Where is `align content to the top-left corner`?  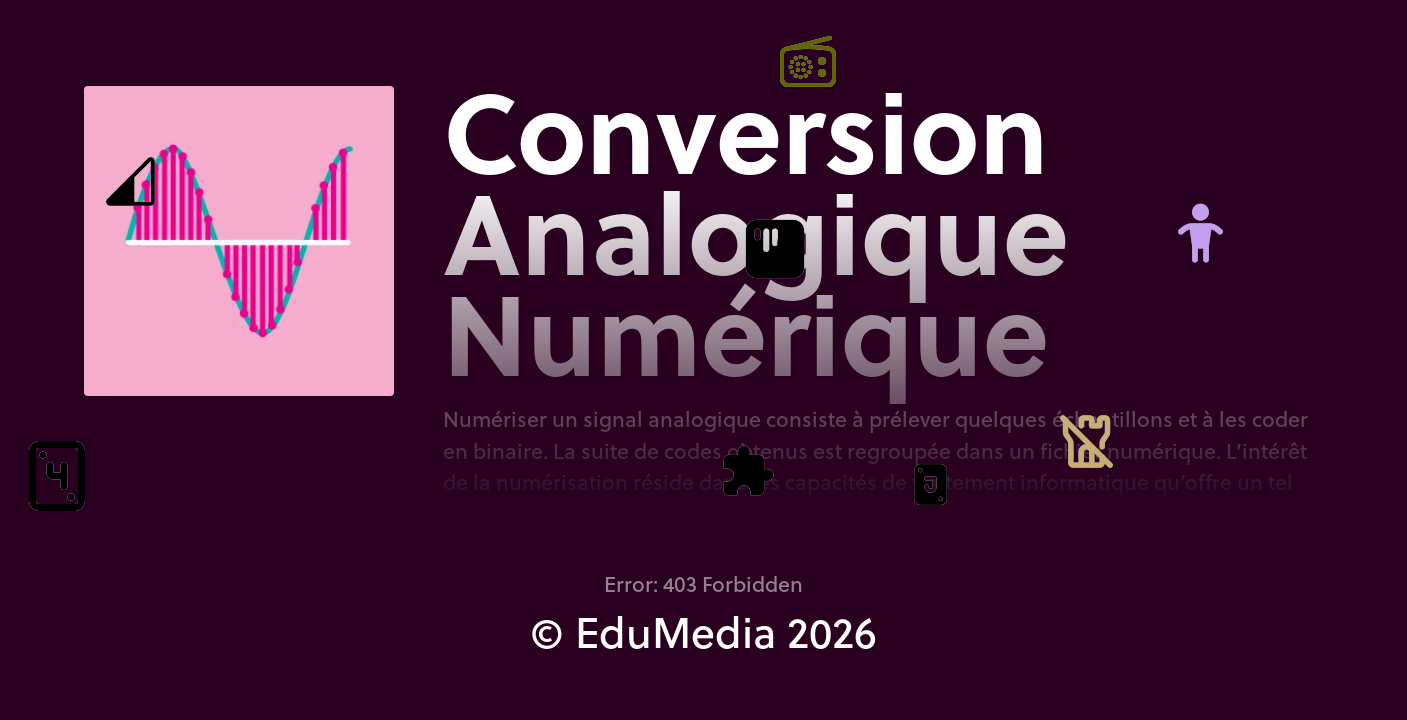 align content to the top-left corner is located at coordinates (775, 249).